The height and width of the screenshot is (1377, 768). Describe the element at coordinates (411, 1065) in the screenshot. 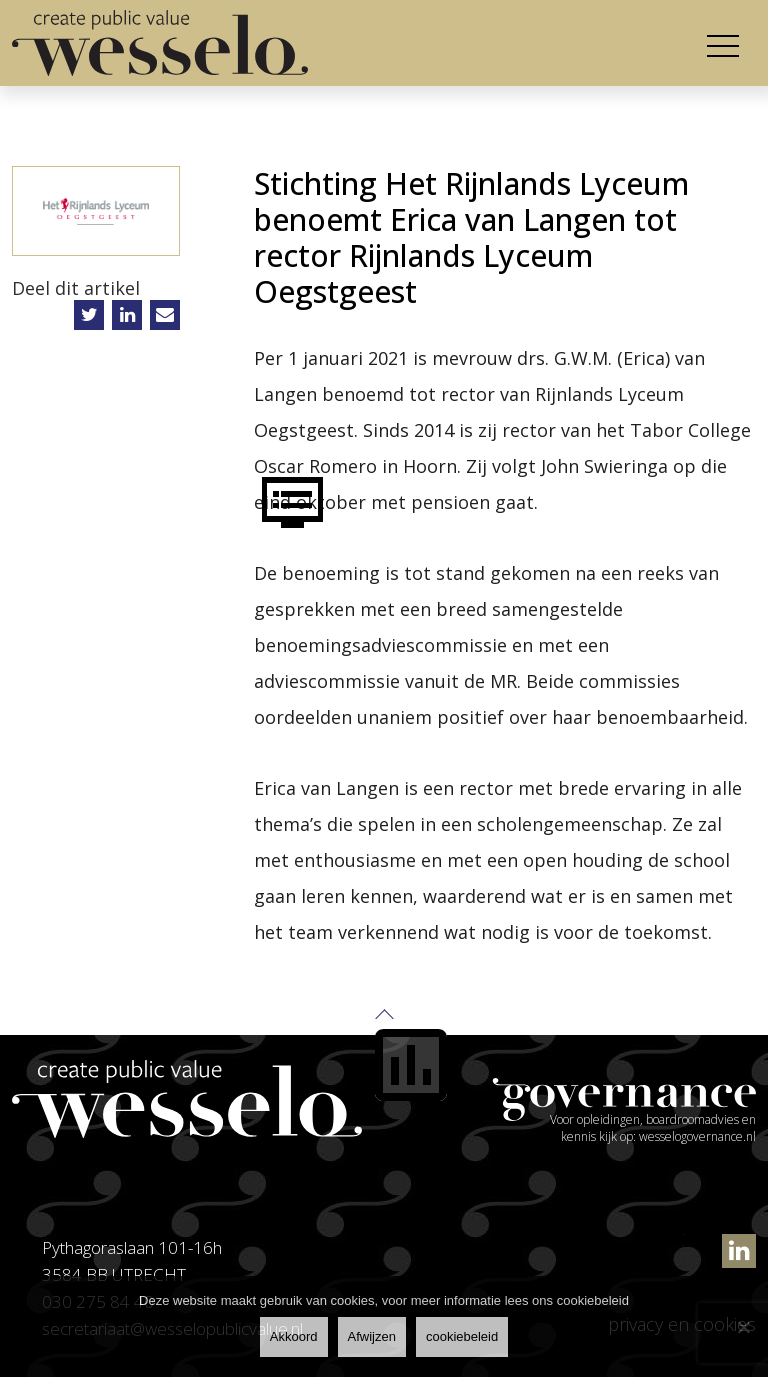

I see `view analytics and reports` at that location.